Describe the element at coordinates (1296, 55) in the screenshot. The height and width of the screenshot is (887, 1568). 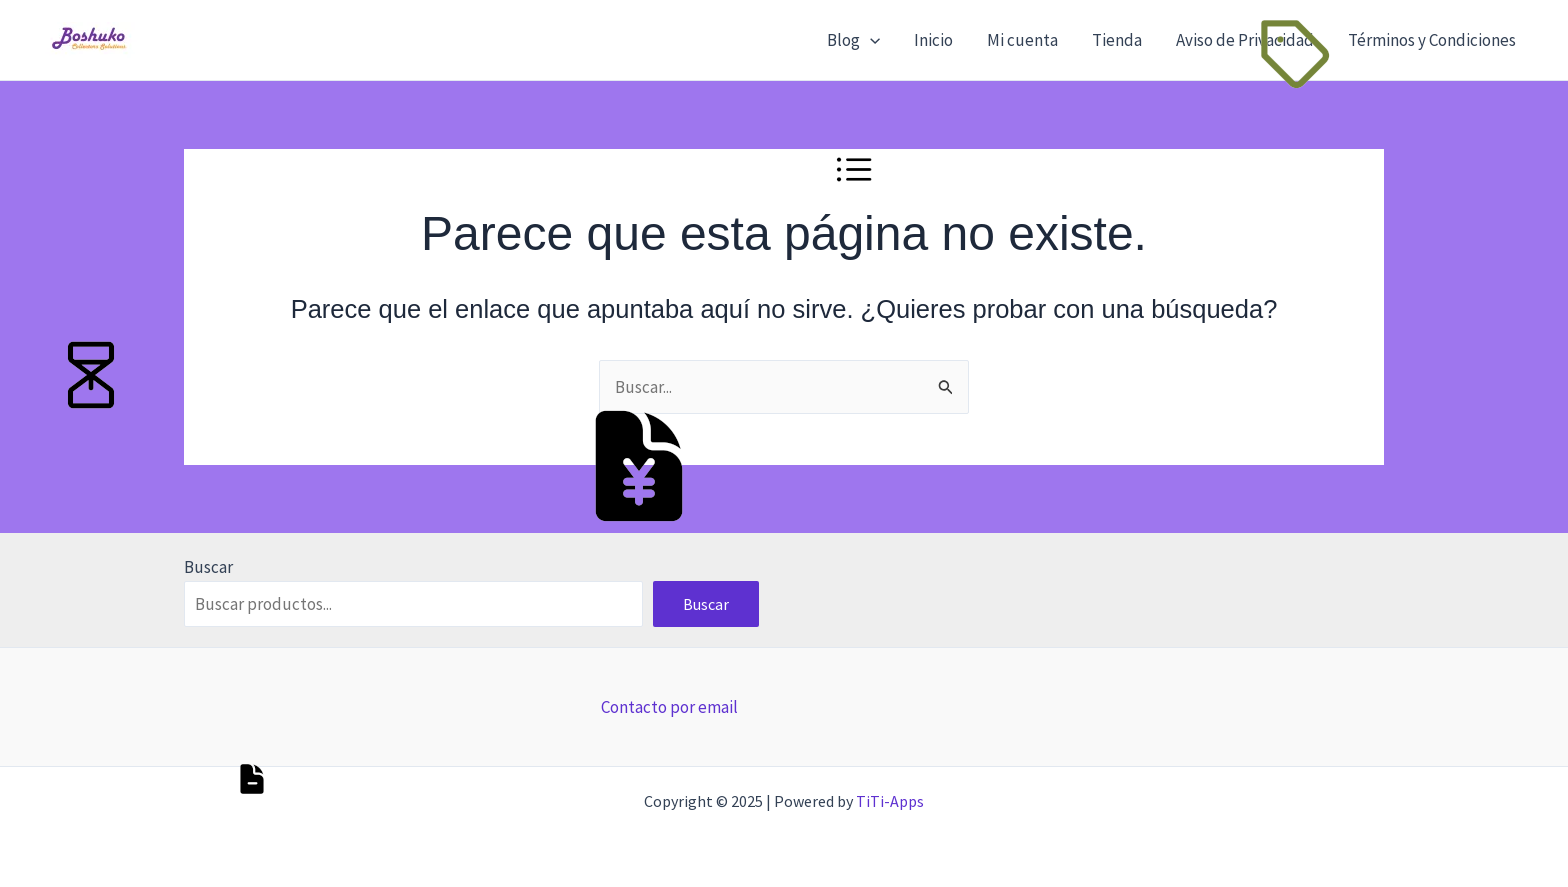
I see `add a tag or label to an item` at that location.